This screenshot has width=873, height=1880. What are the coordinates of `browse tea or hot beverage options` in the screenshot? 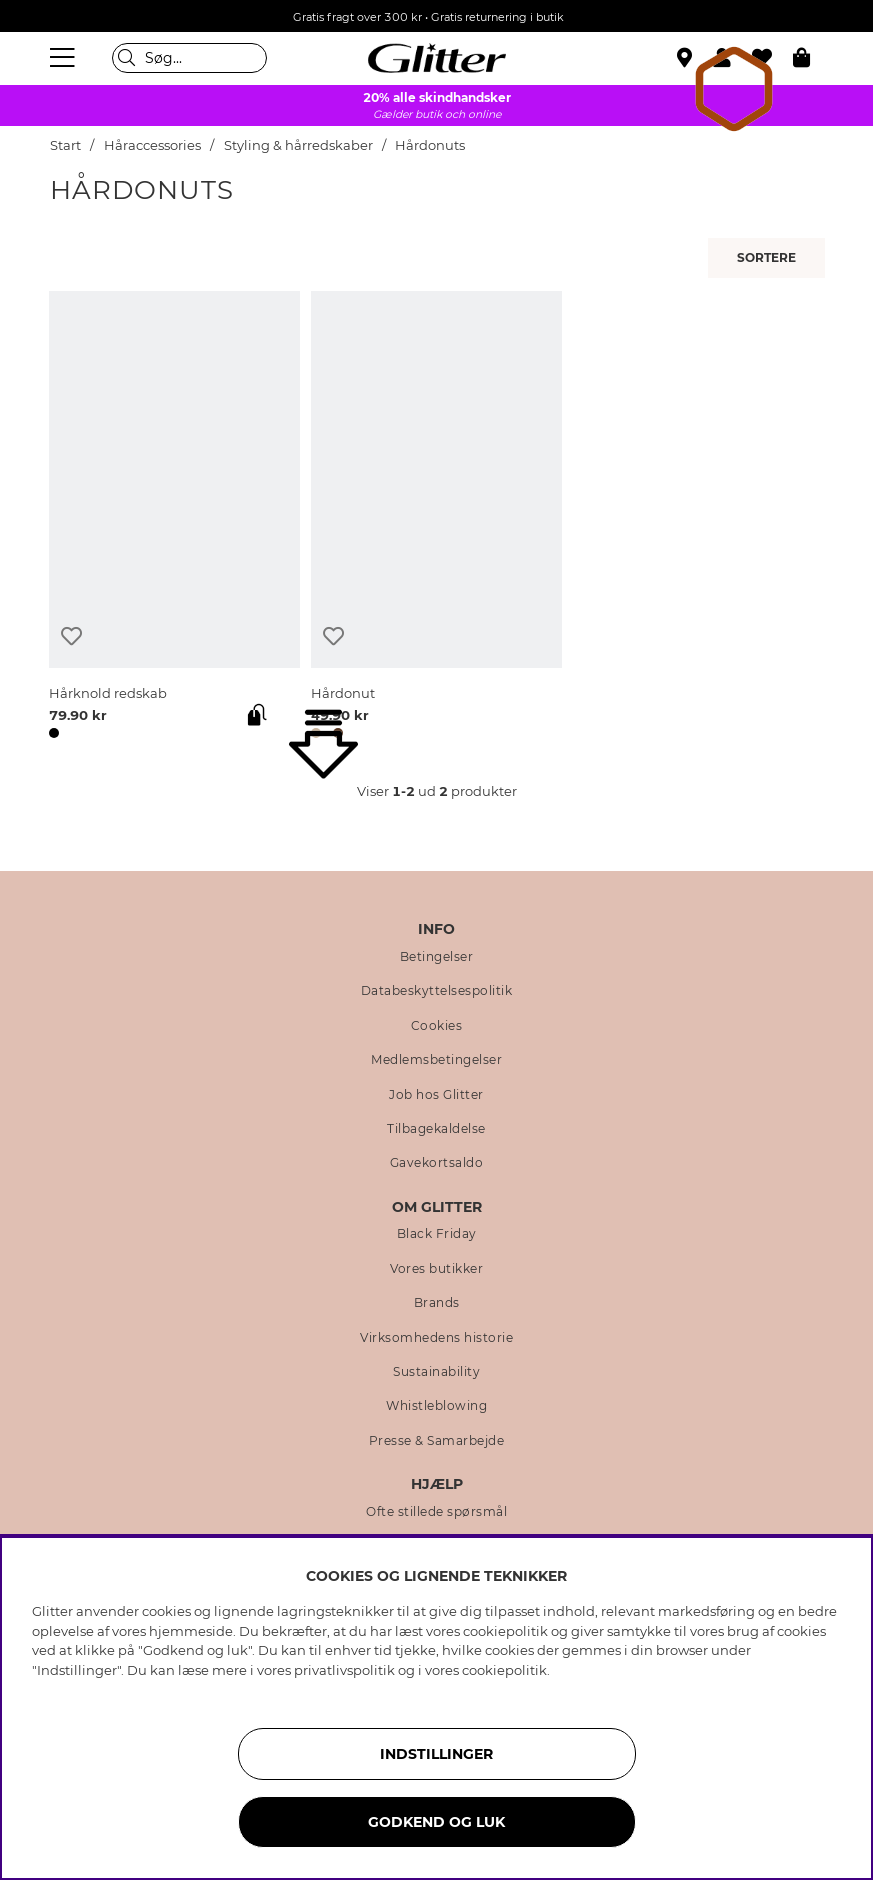 It's located at (256, 715).